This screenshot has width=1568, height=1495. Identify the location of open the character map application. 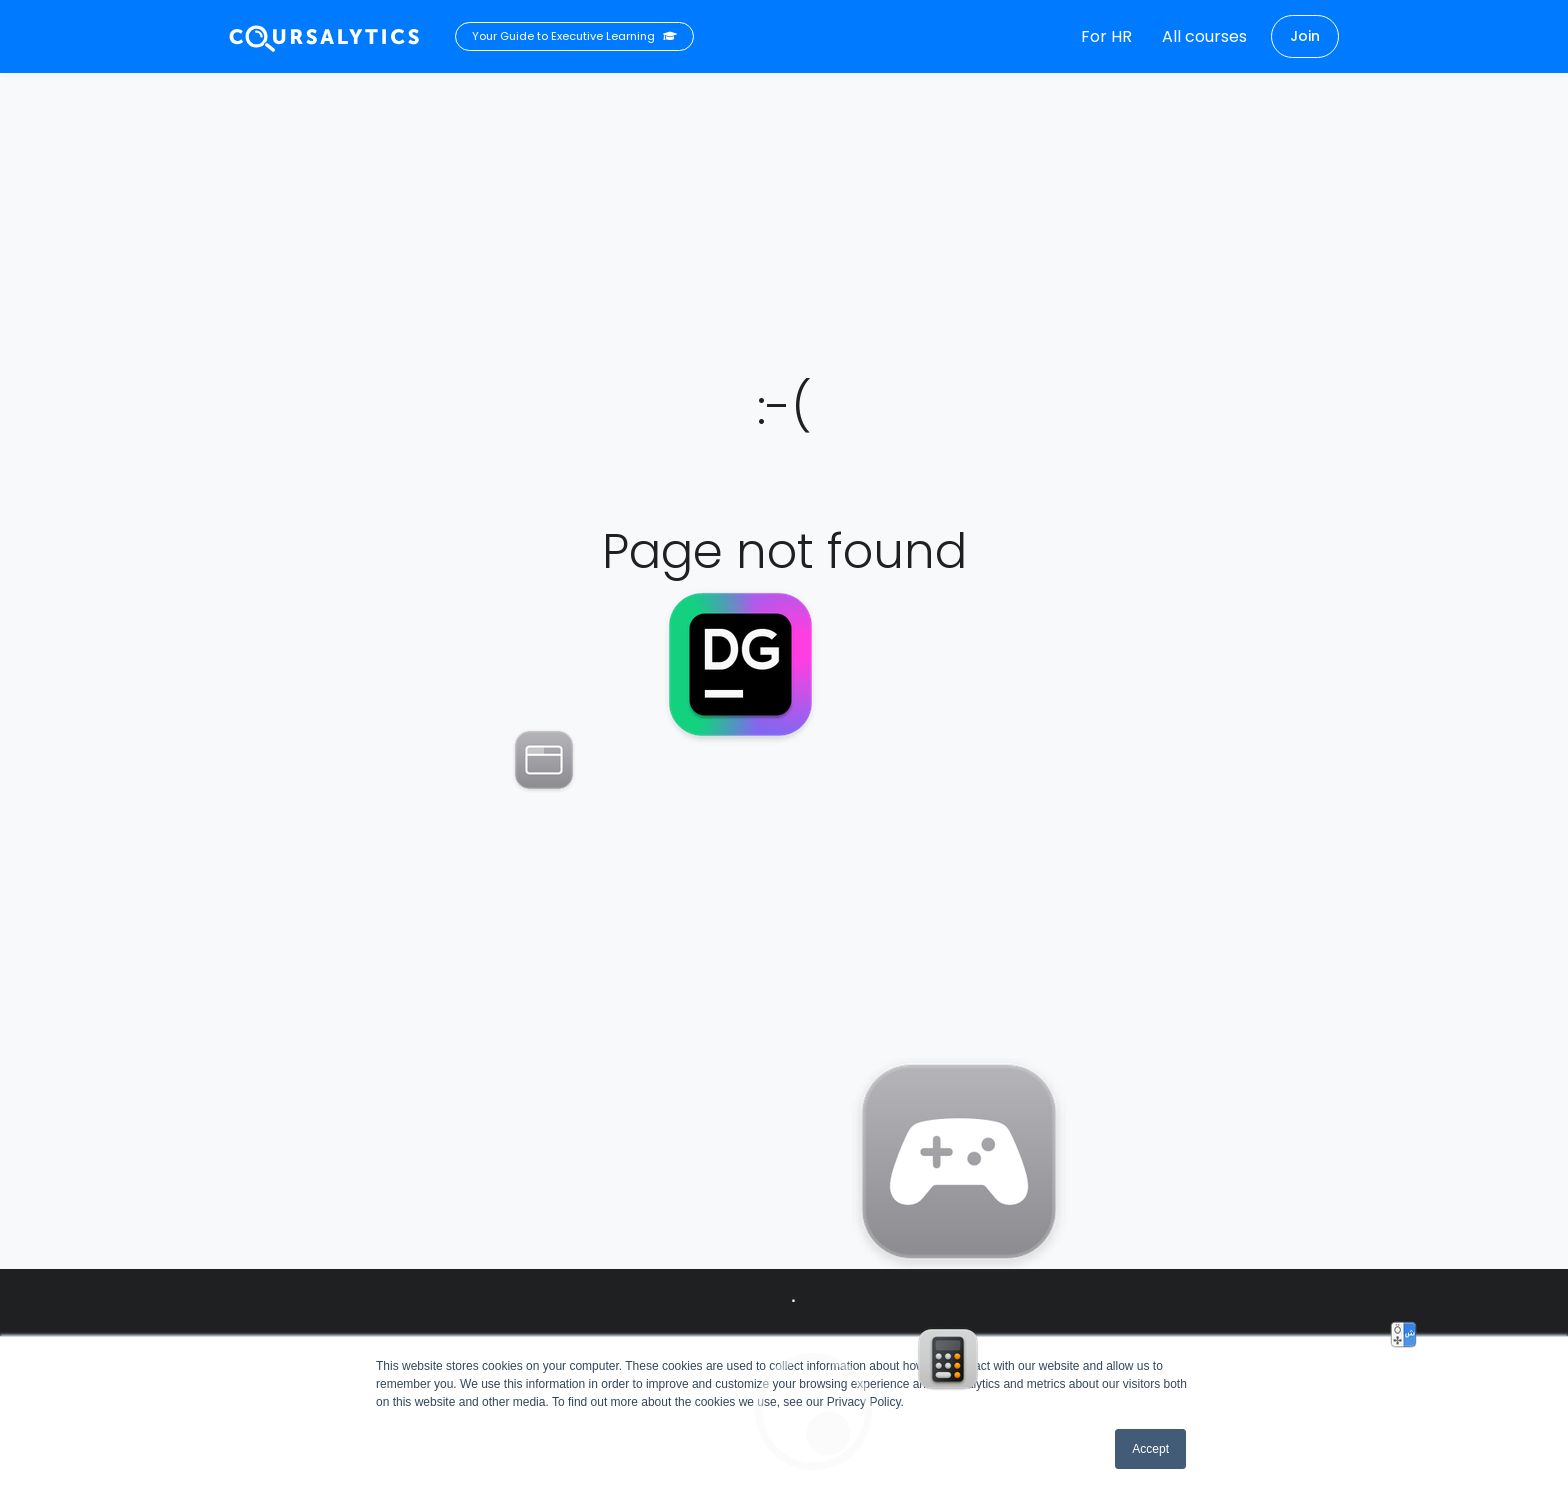
(1403, 1334).